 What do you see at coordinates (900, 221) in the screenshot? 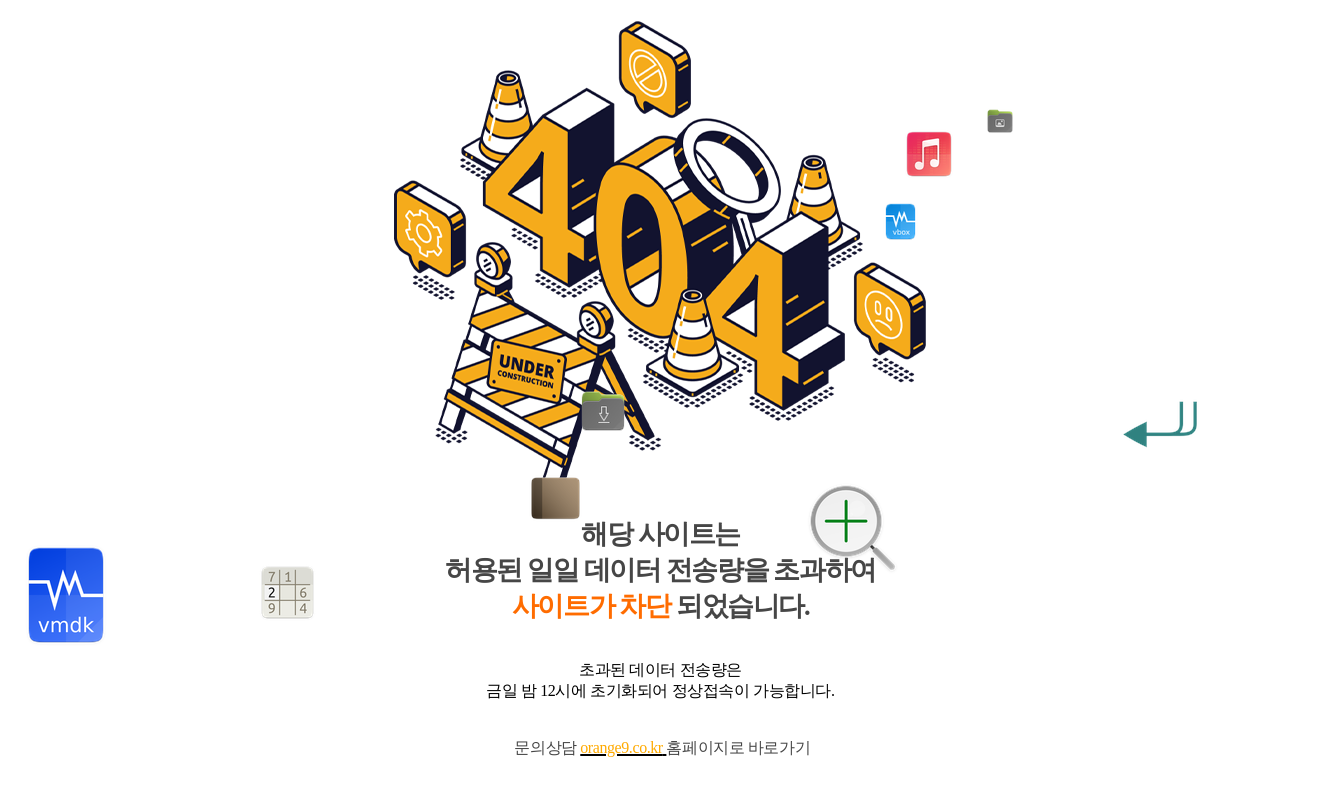
I see `virtualbox virtual machine configuration file` at bounding box center [900, 221].